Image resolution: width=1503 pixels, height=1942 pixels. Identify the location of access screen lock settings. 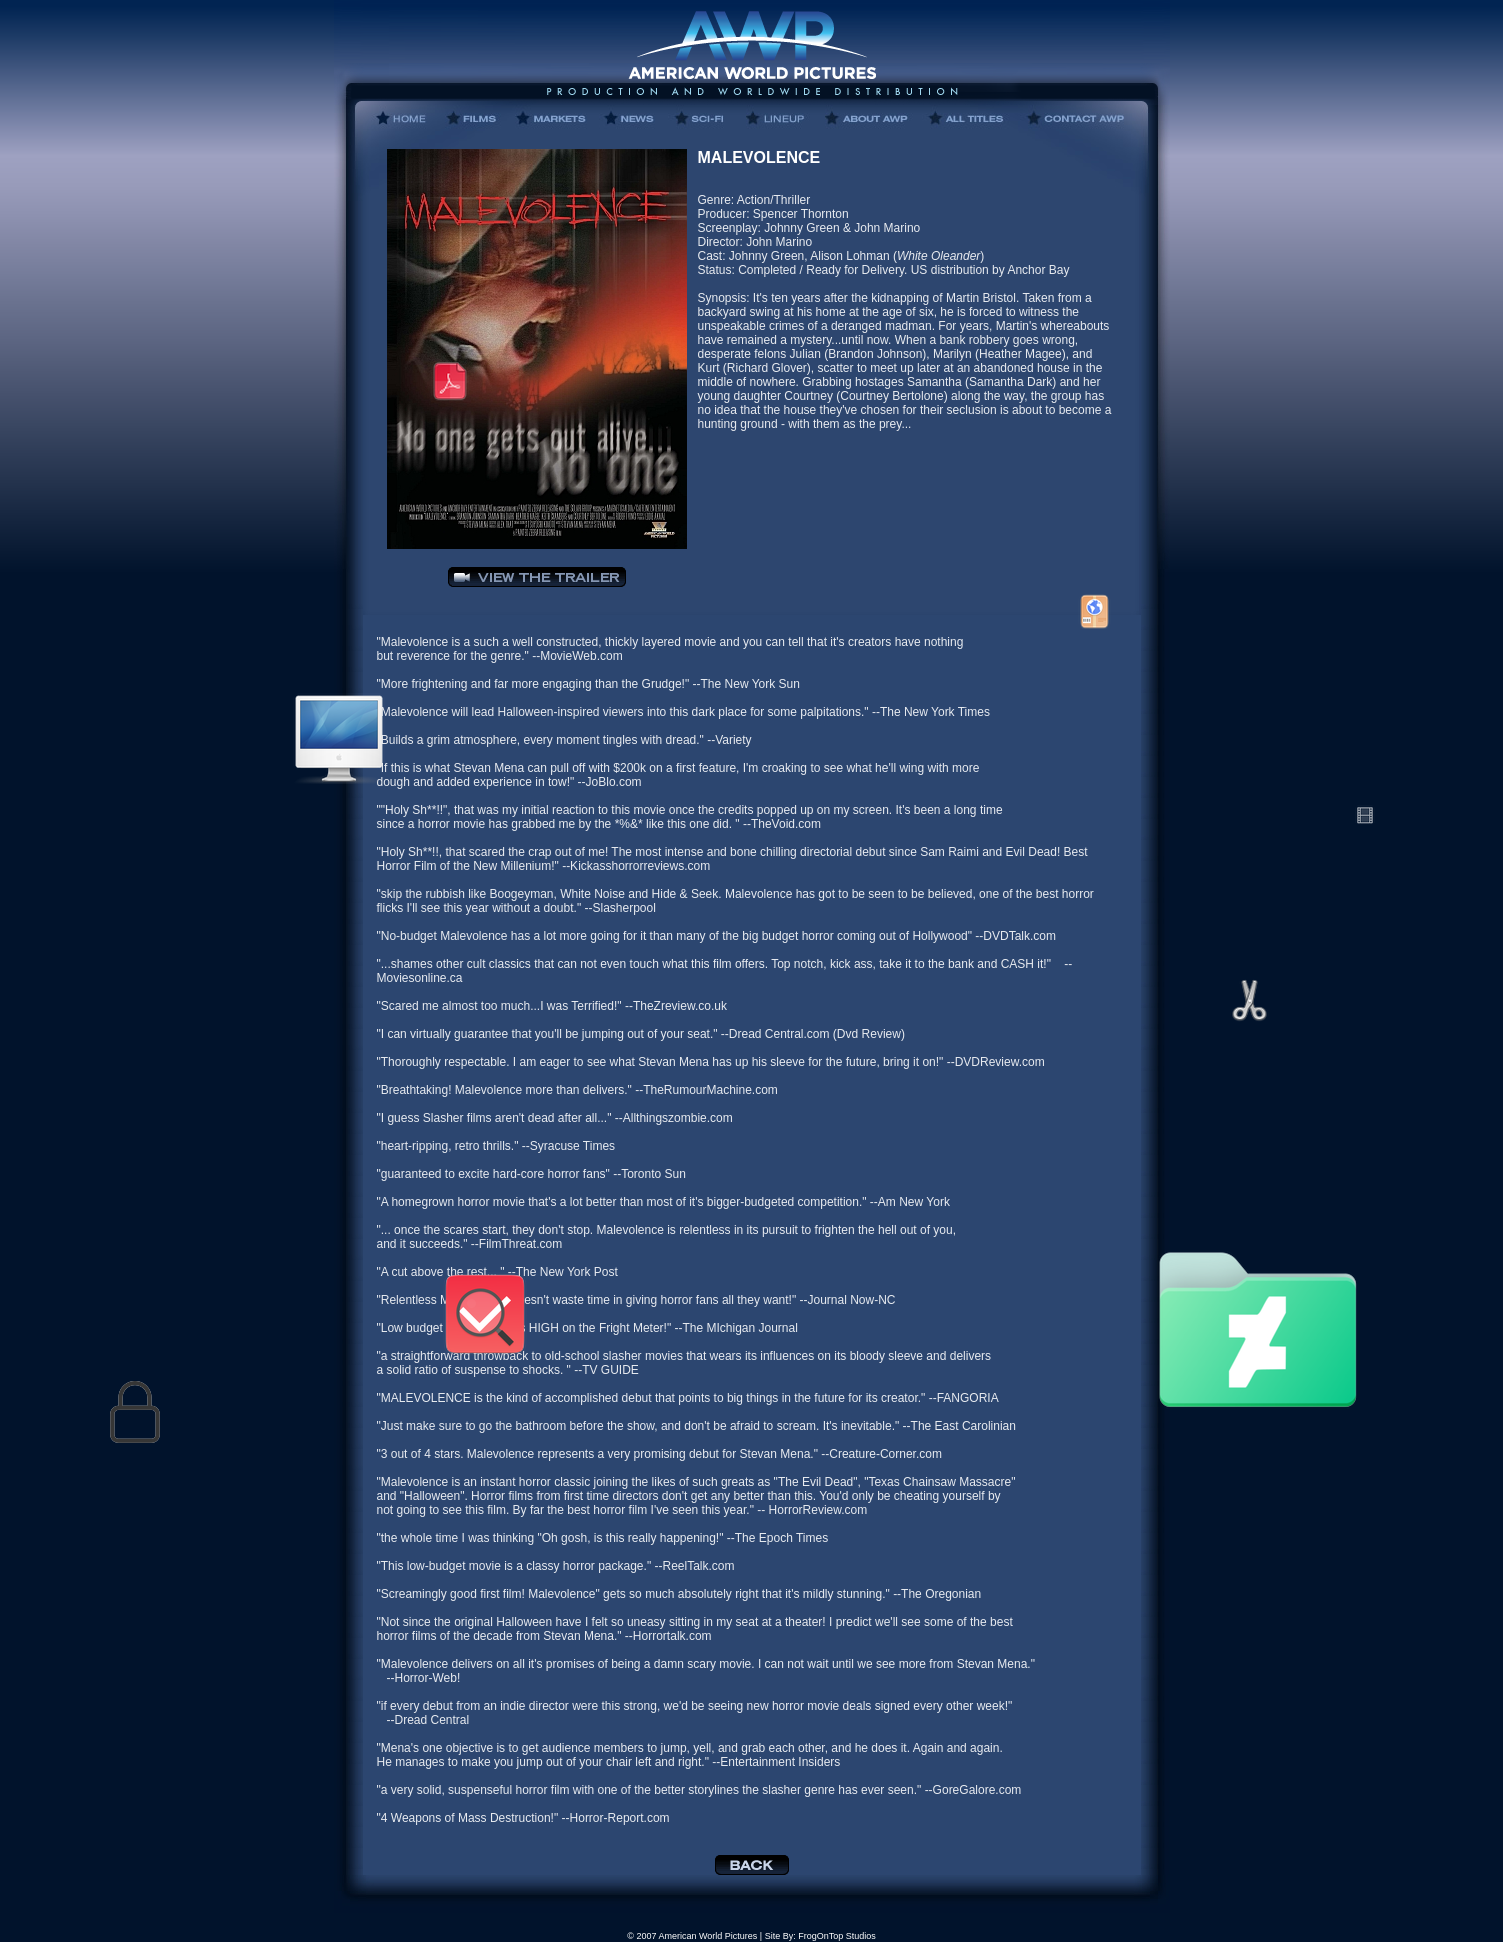
(135, 1414).